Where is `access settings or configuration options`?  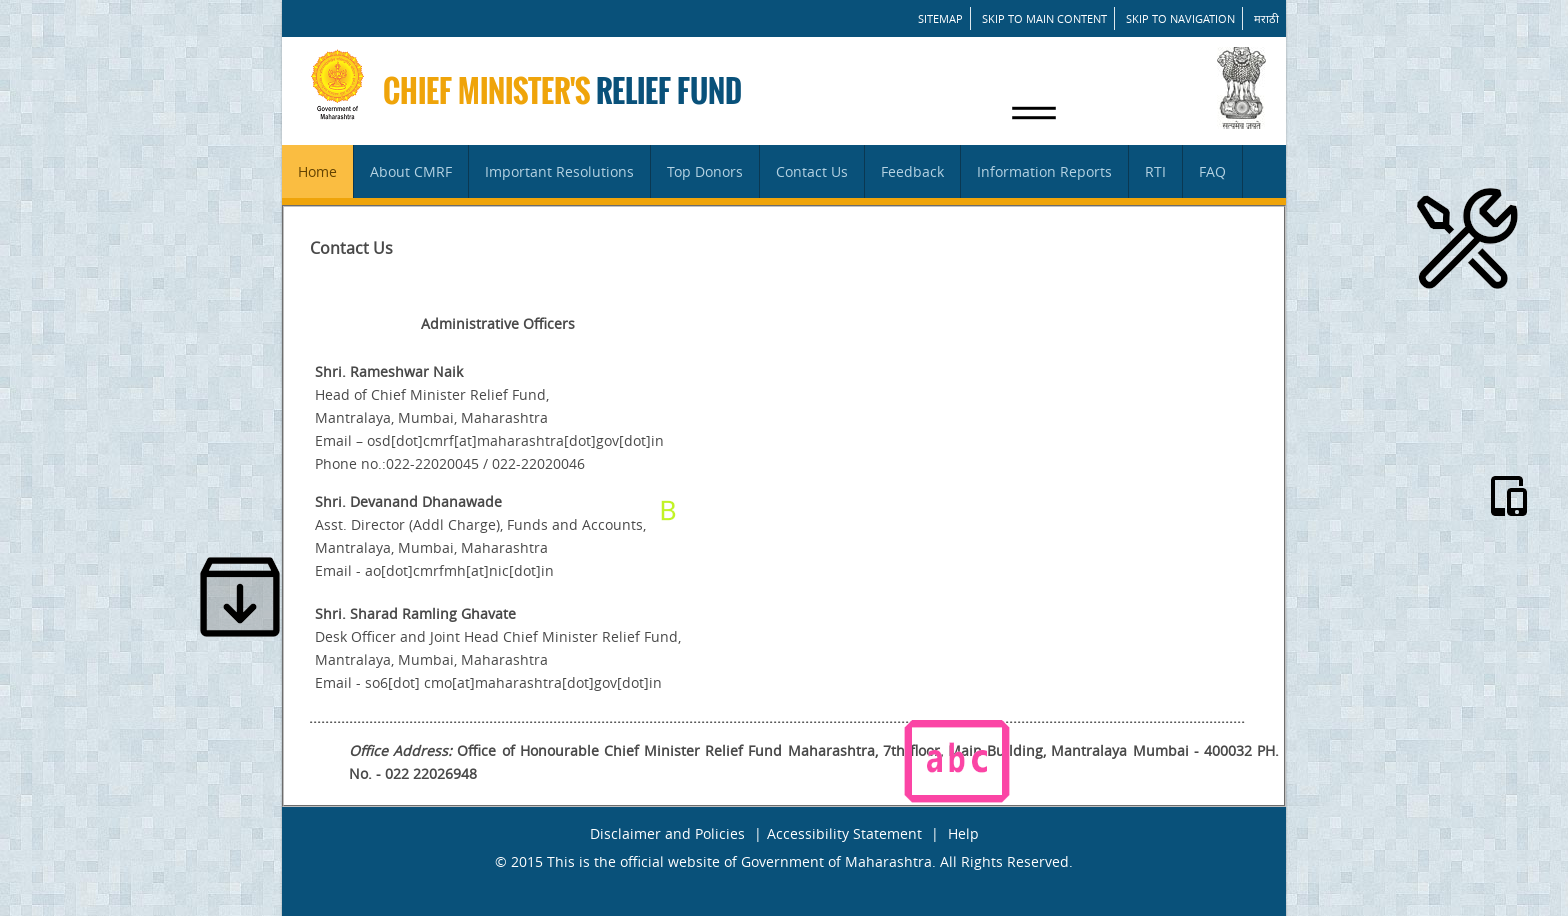
access settings or configuration options is located at coordinates (1467, 238).